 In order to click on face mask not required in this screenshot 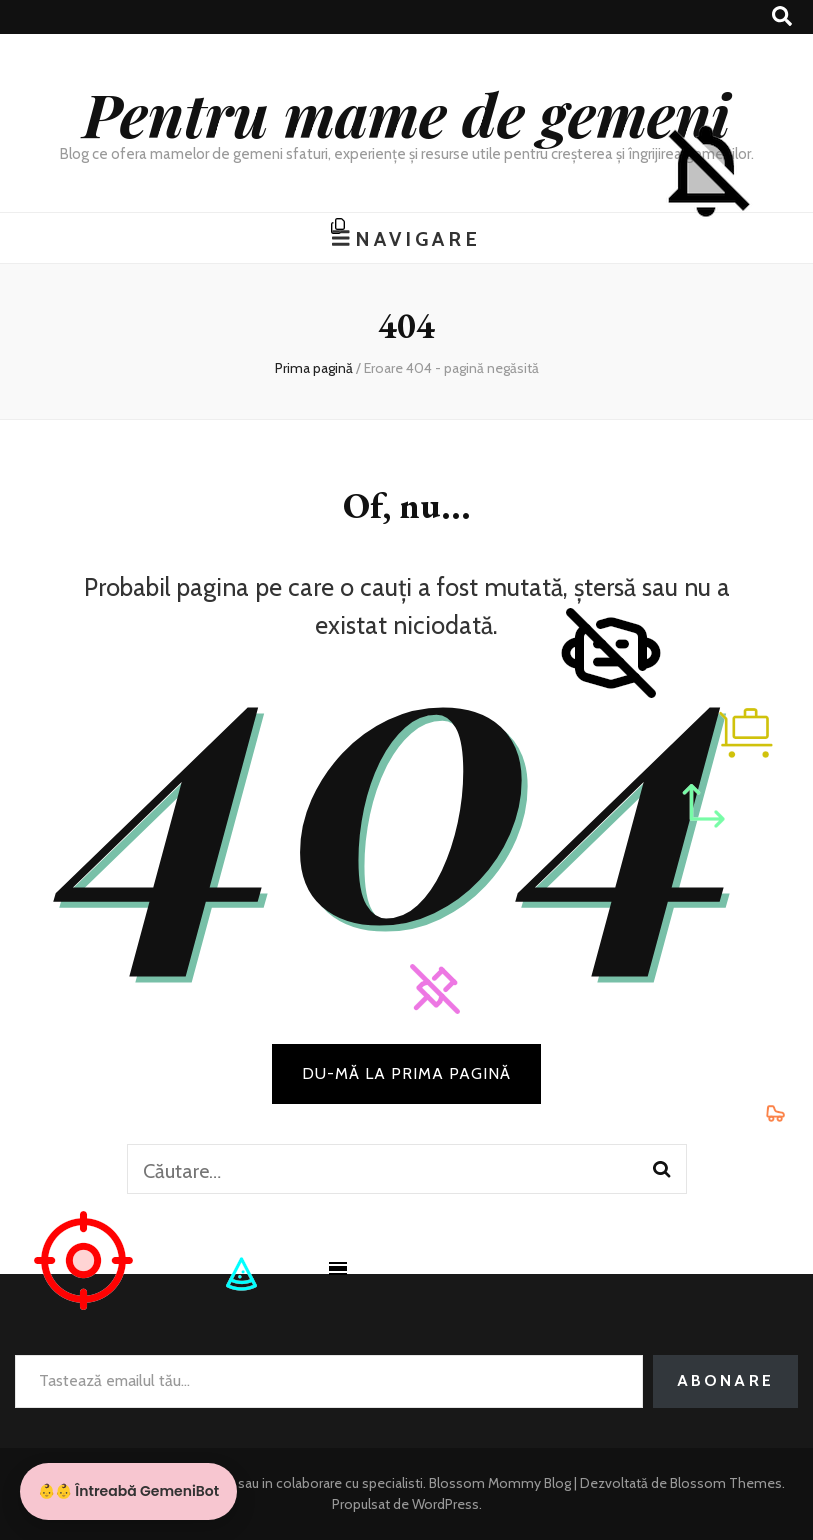, I will do `click(611, 653)`.